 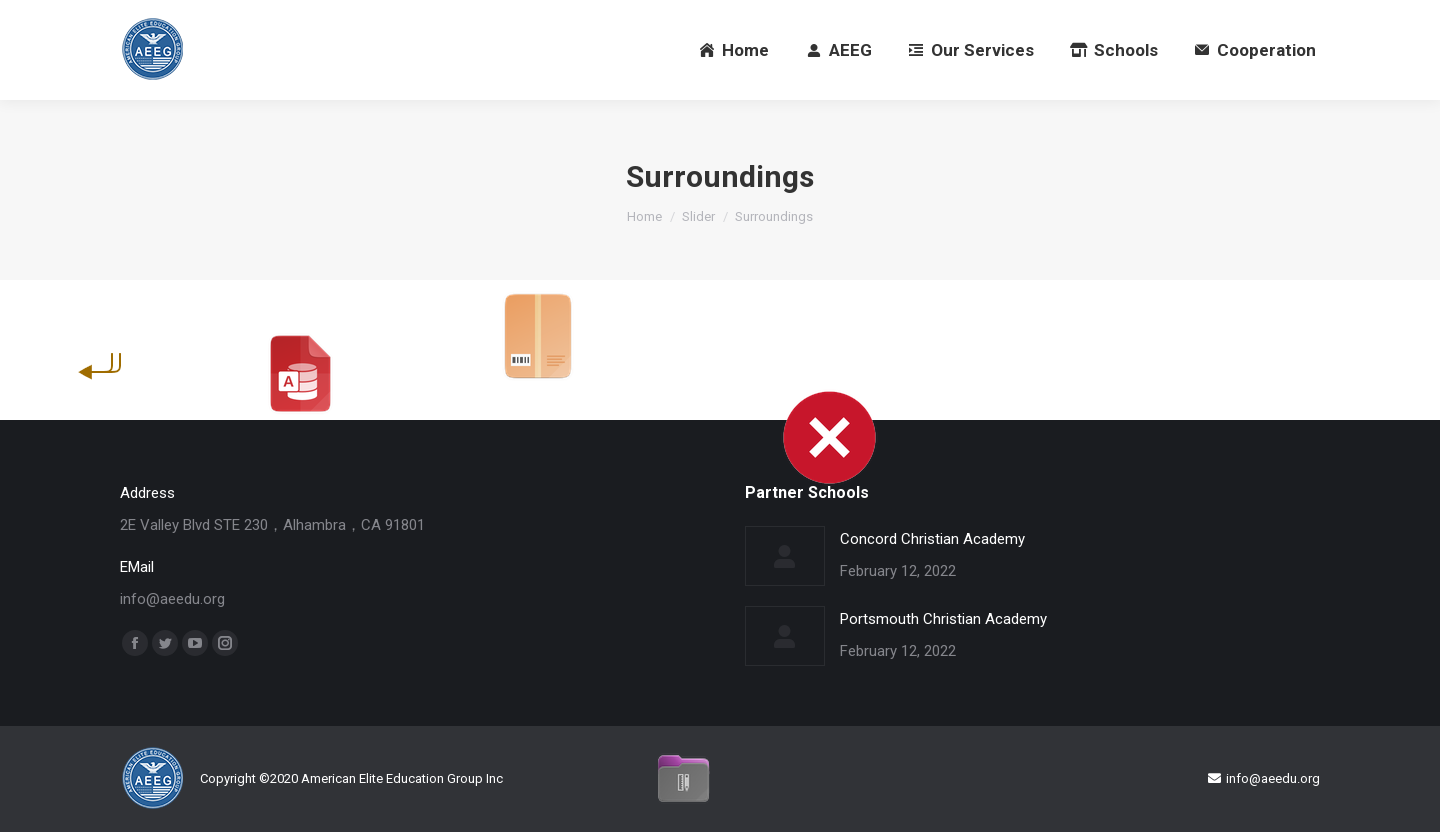 What do you see at coordinates (538, 336) in the screenshot?
I see `compressed or archived file type` at bounding box center [538, 336].